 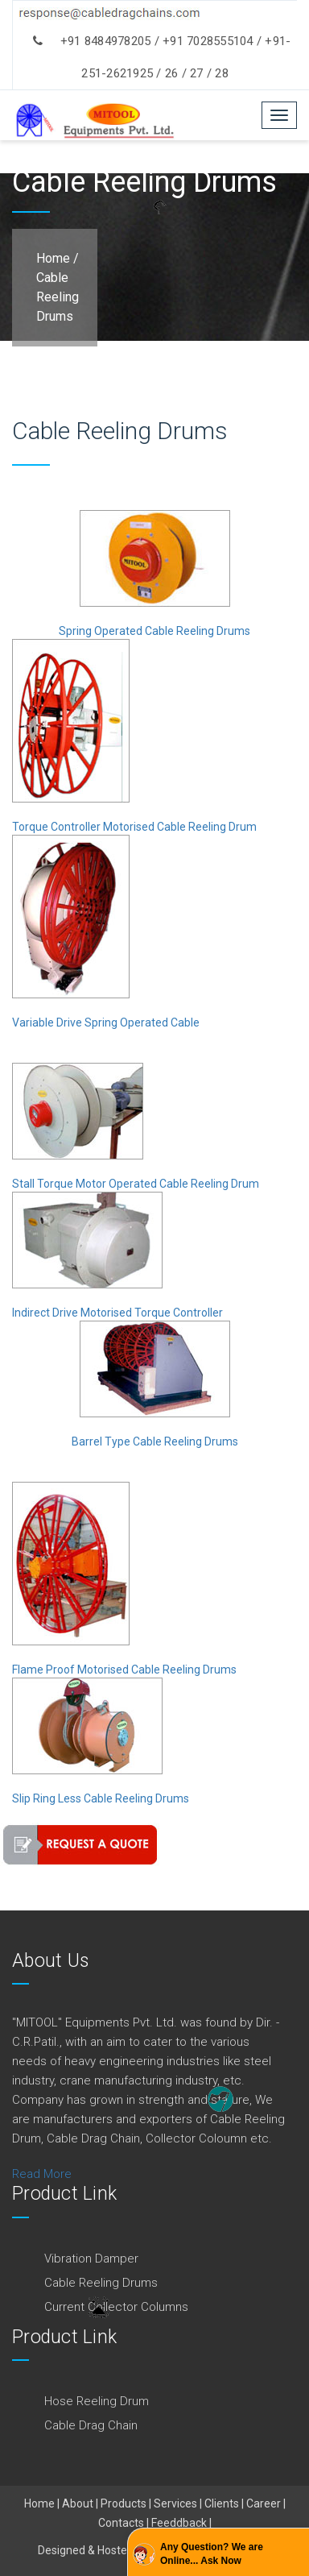 I want to click on indicates flexibility or acrobatics skill, so click(x=160, y=207).